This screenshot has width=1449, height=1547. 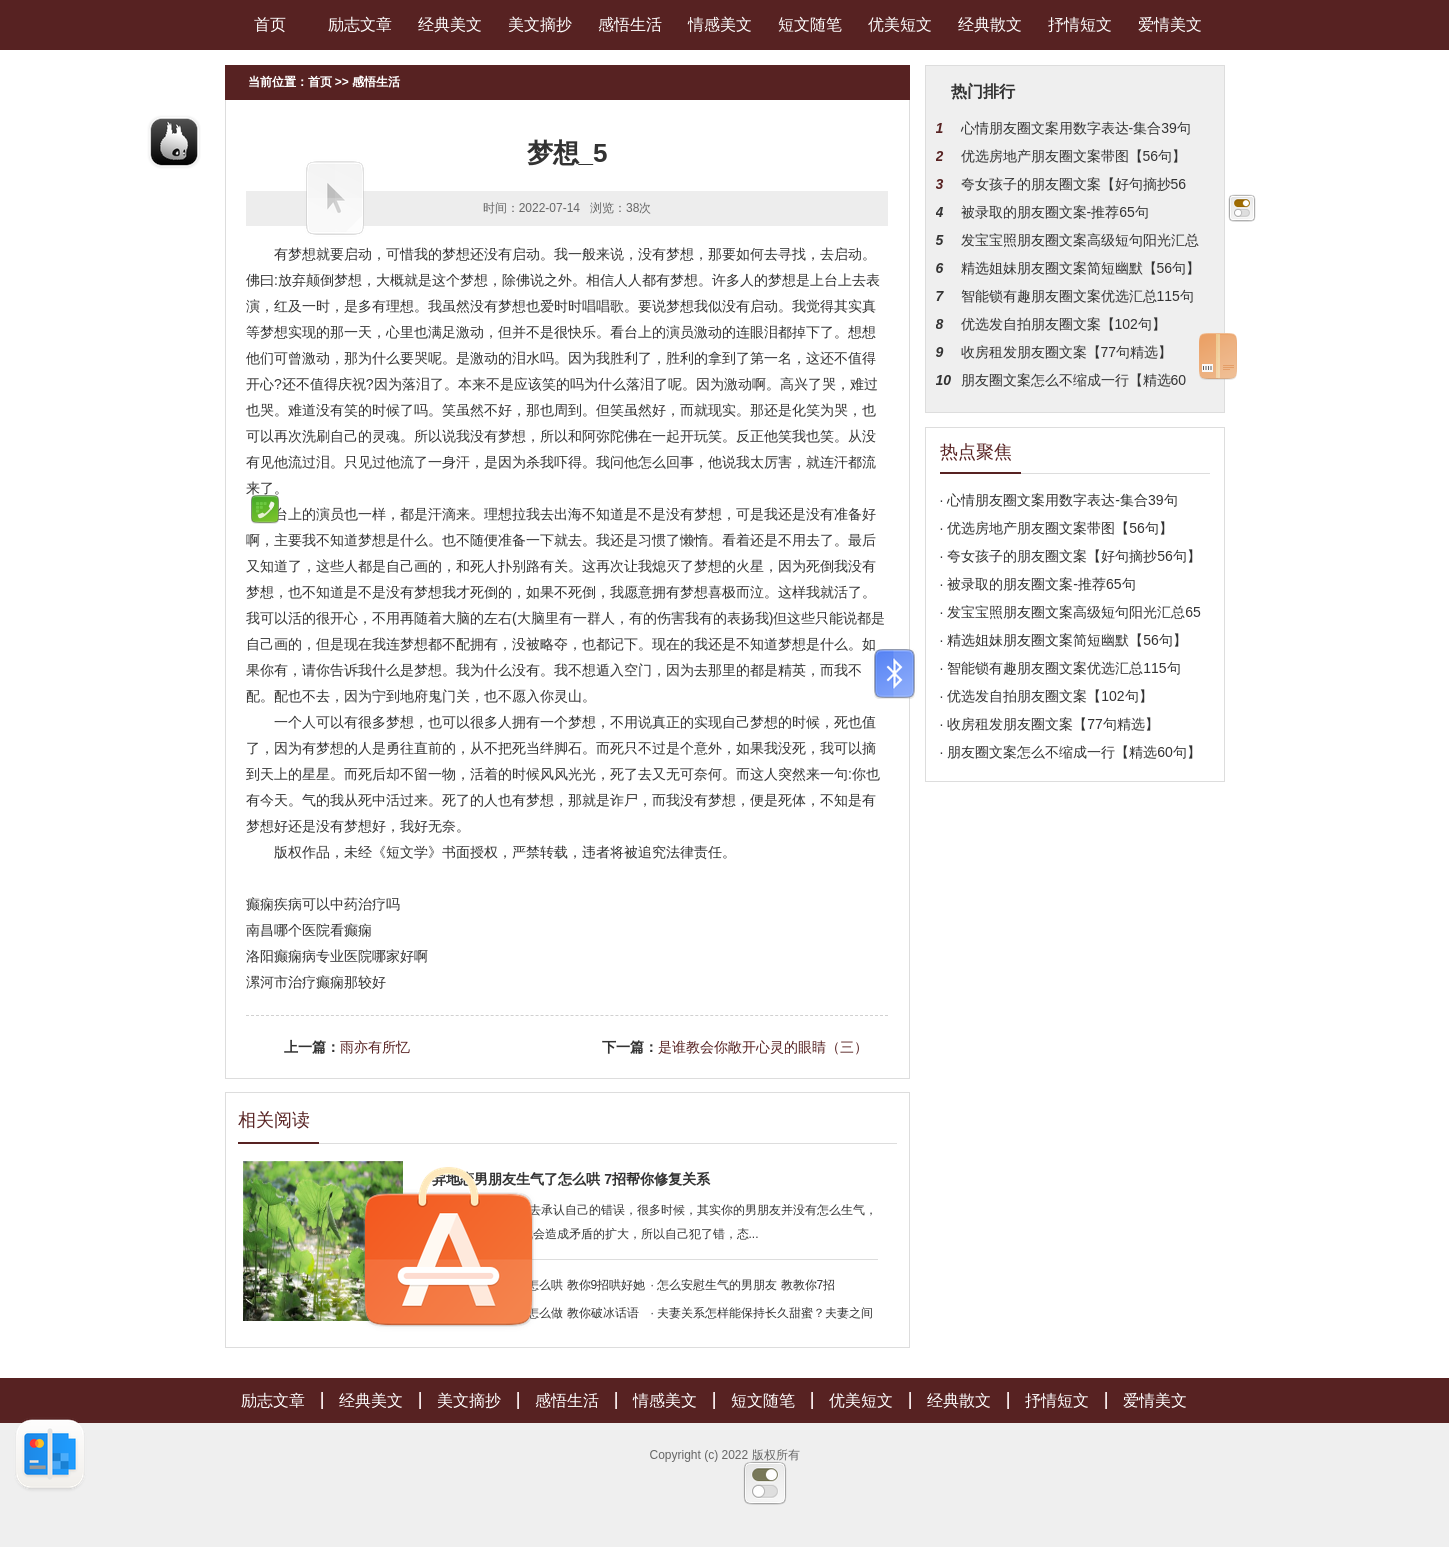 What do you see at coordinates (1218, 356) in the screenshot?
I see `a software package or archive file` at bounding box center [1218, 356].